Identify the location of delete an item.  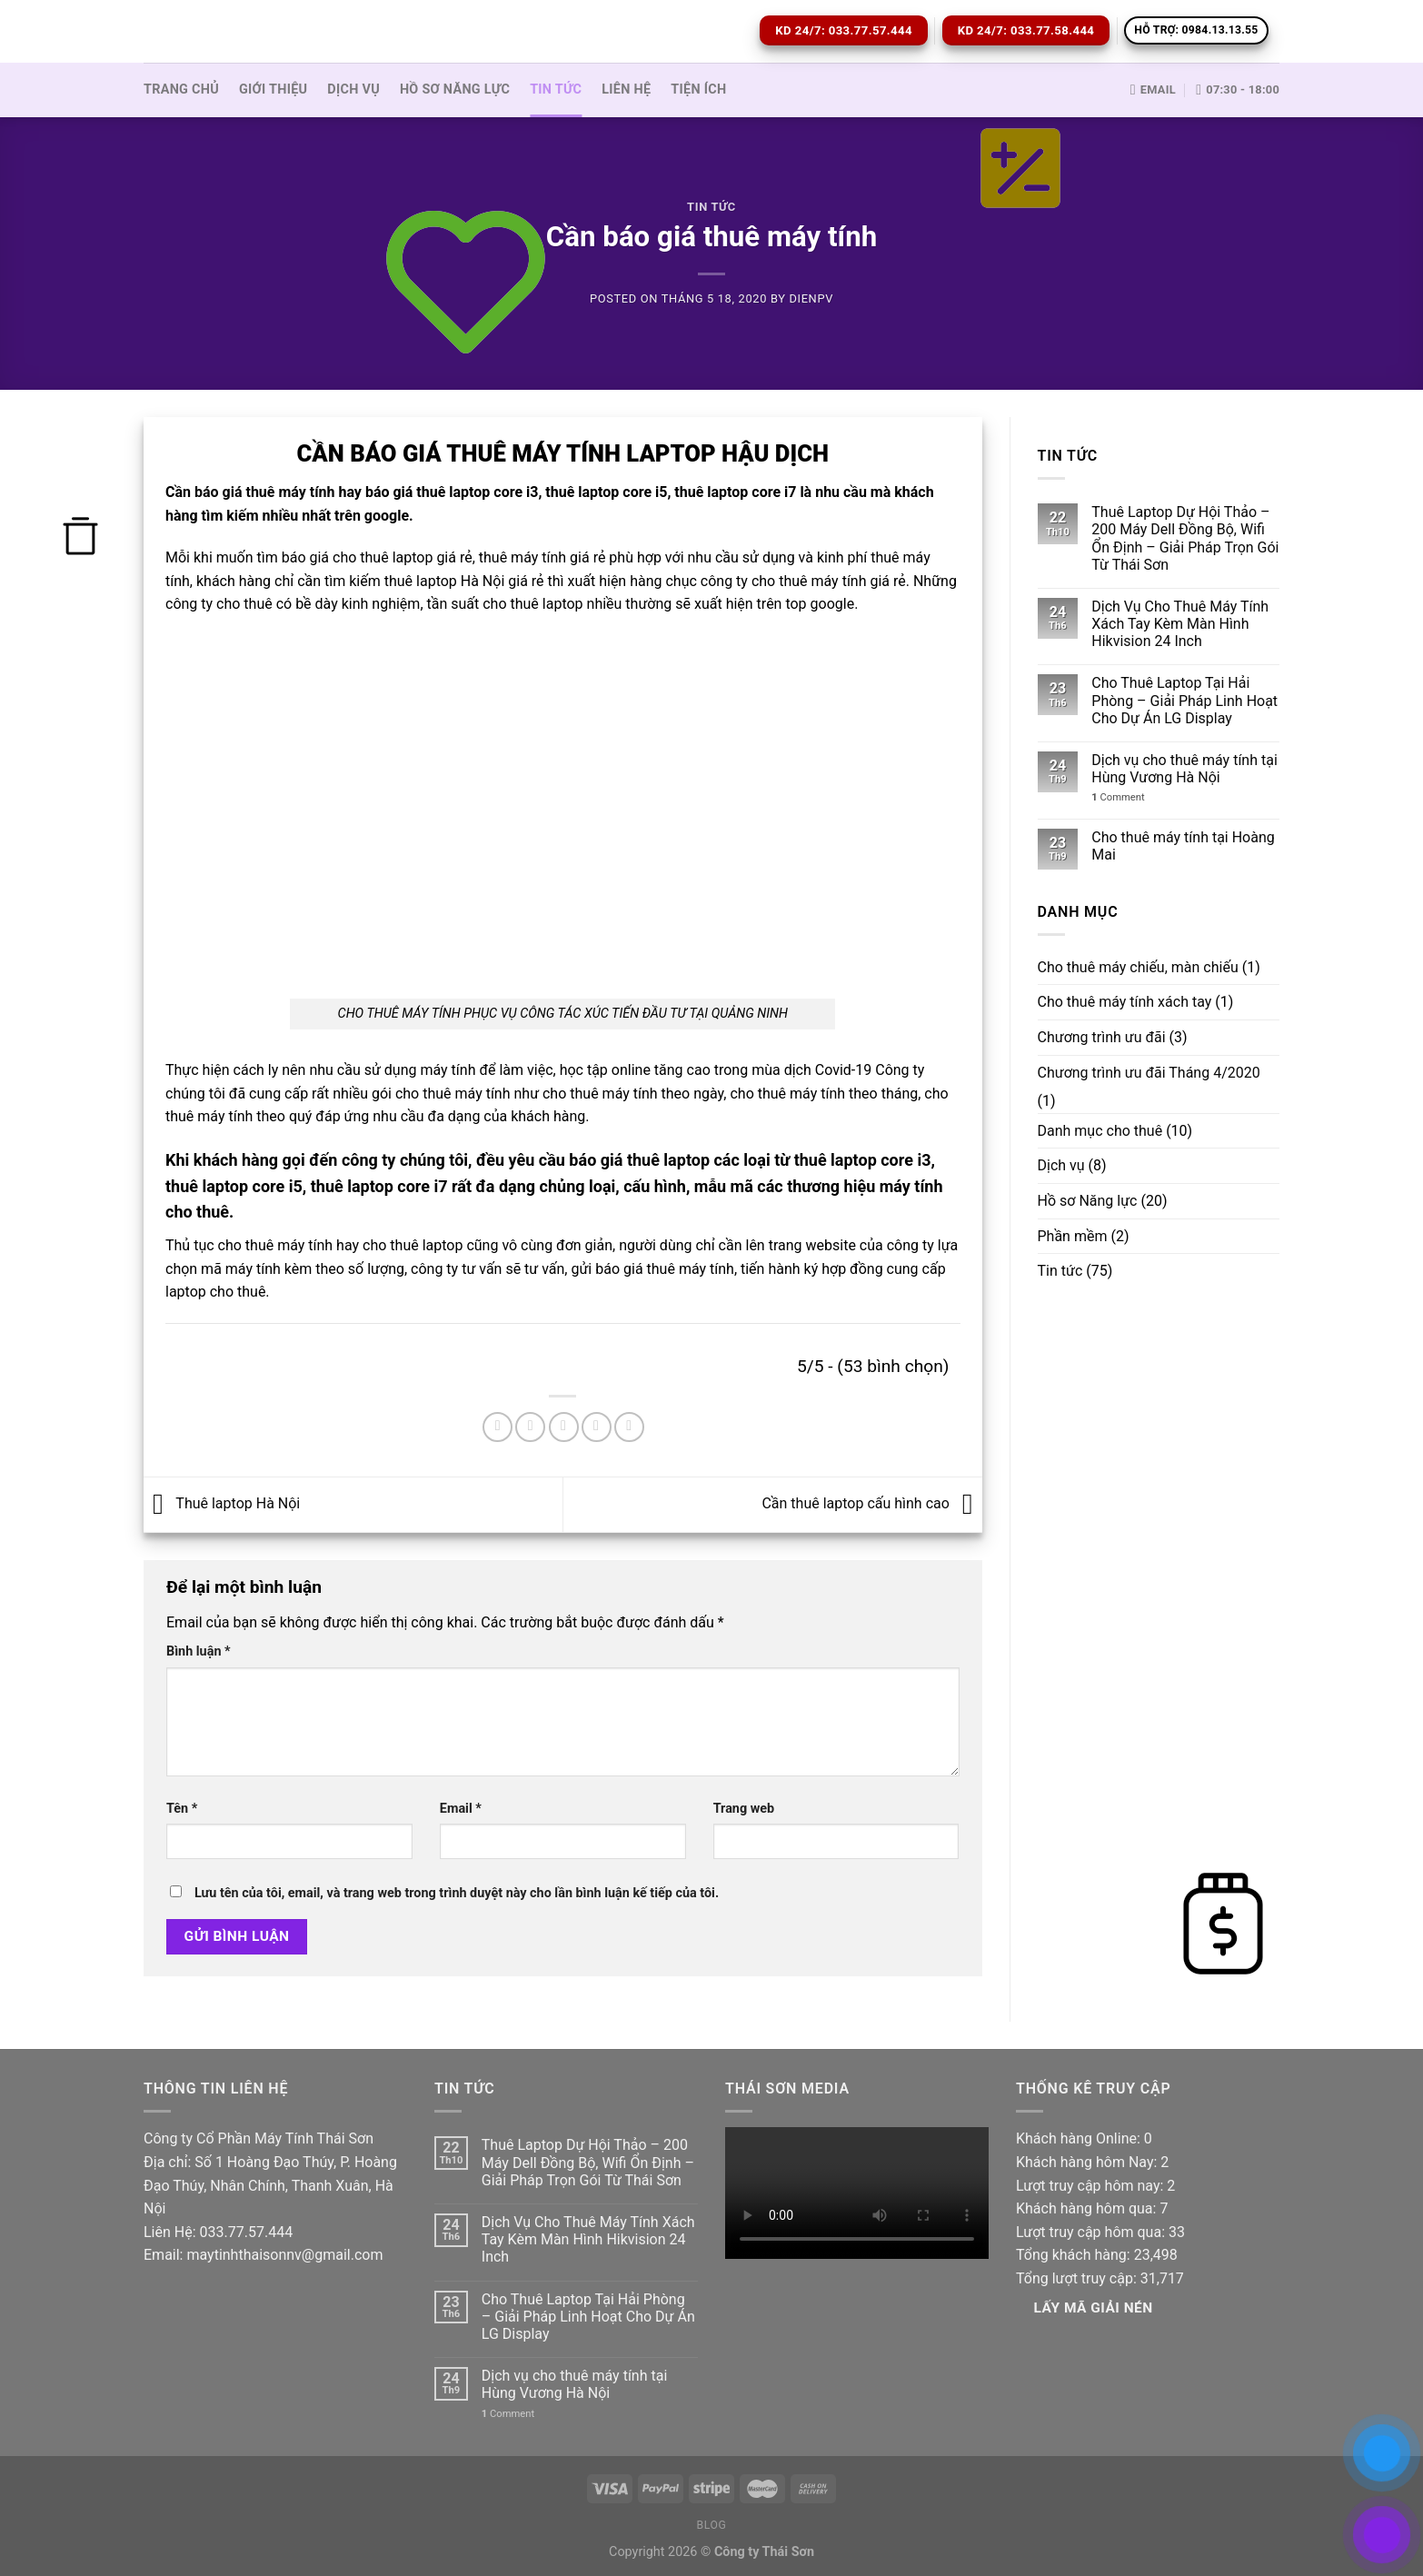
(80, 537).